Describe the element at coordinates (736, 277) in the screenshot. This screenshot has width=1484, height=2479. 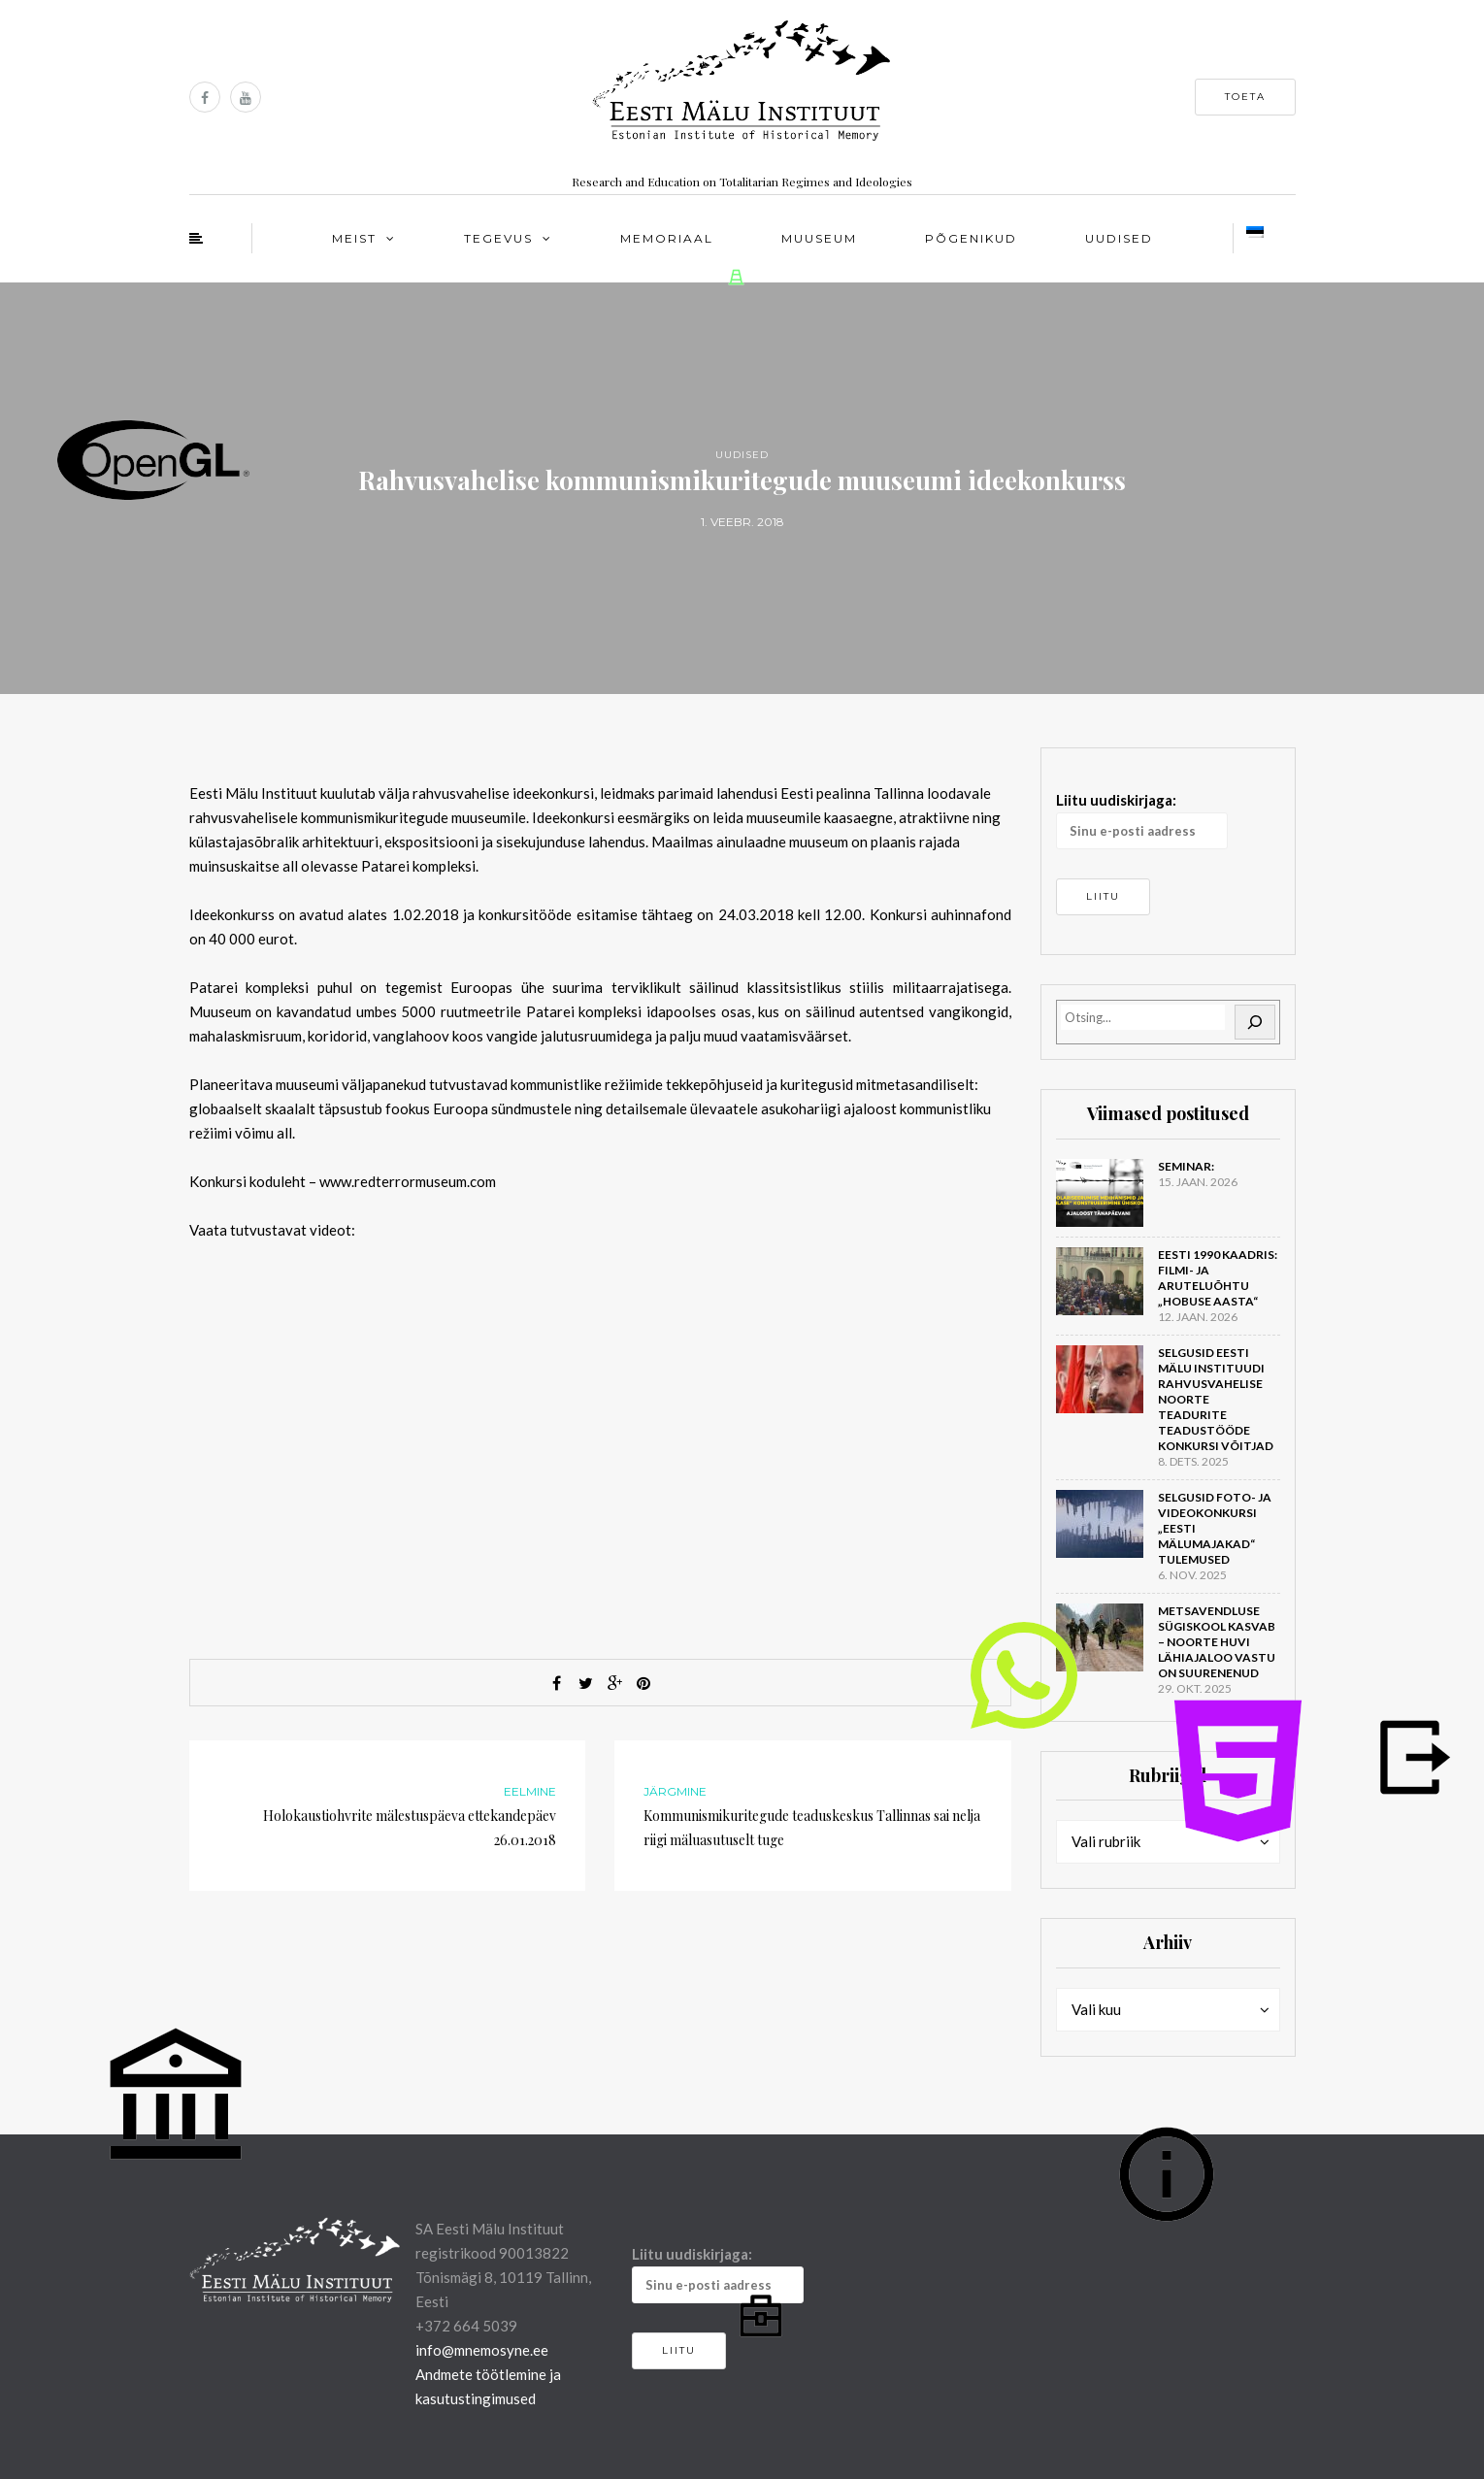
I see `indicates a road closure or blocked area` at that location.